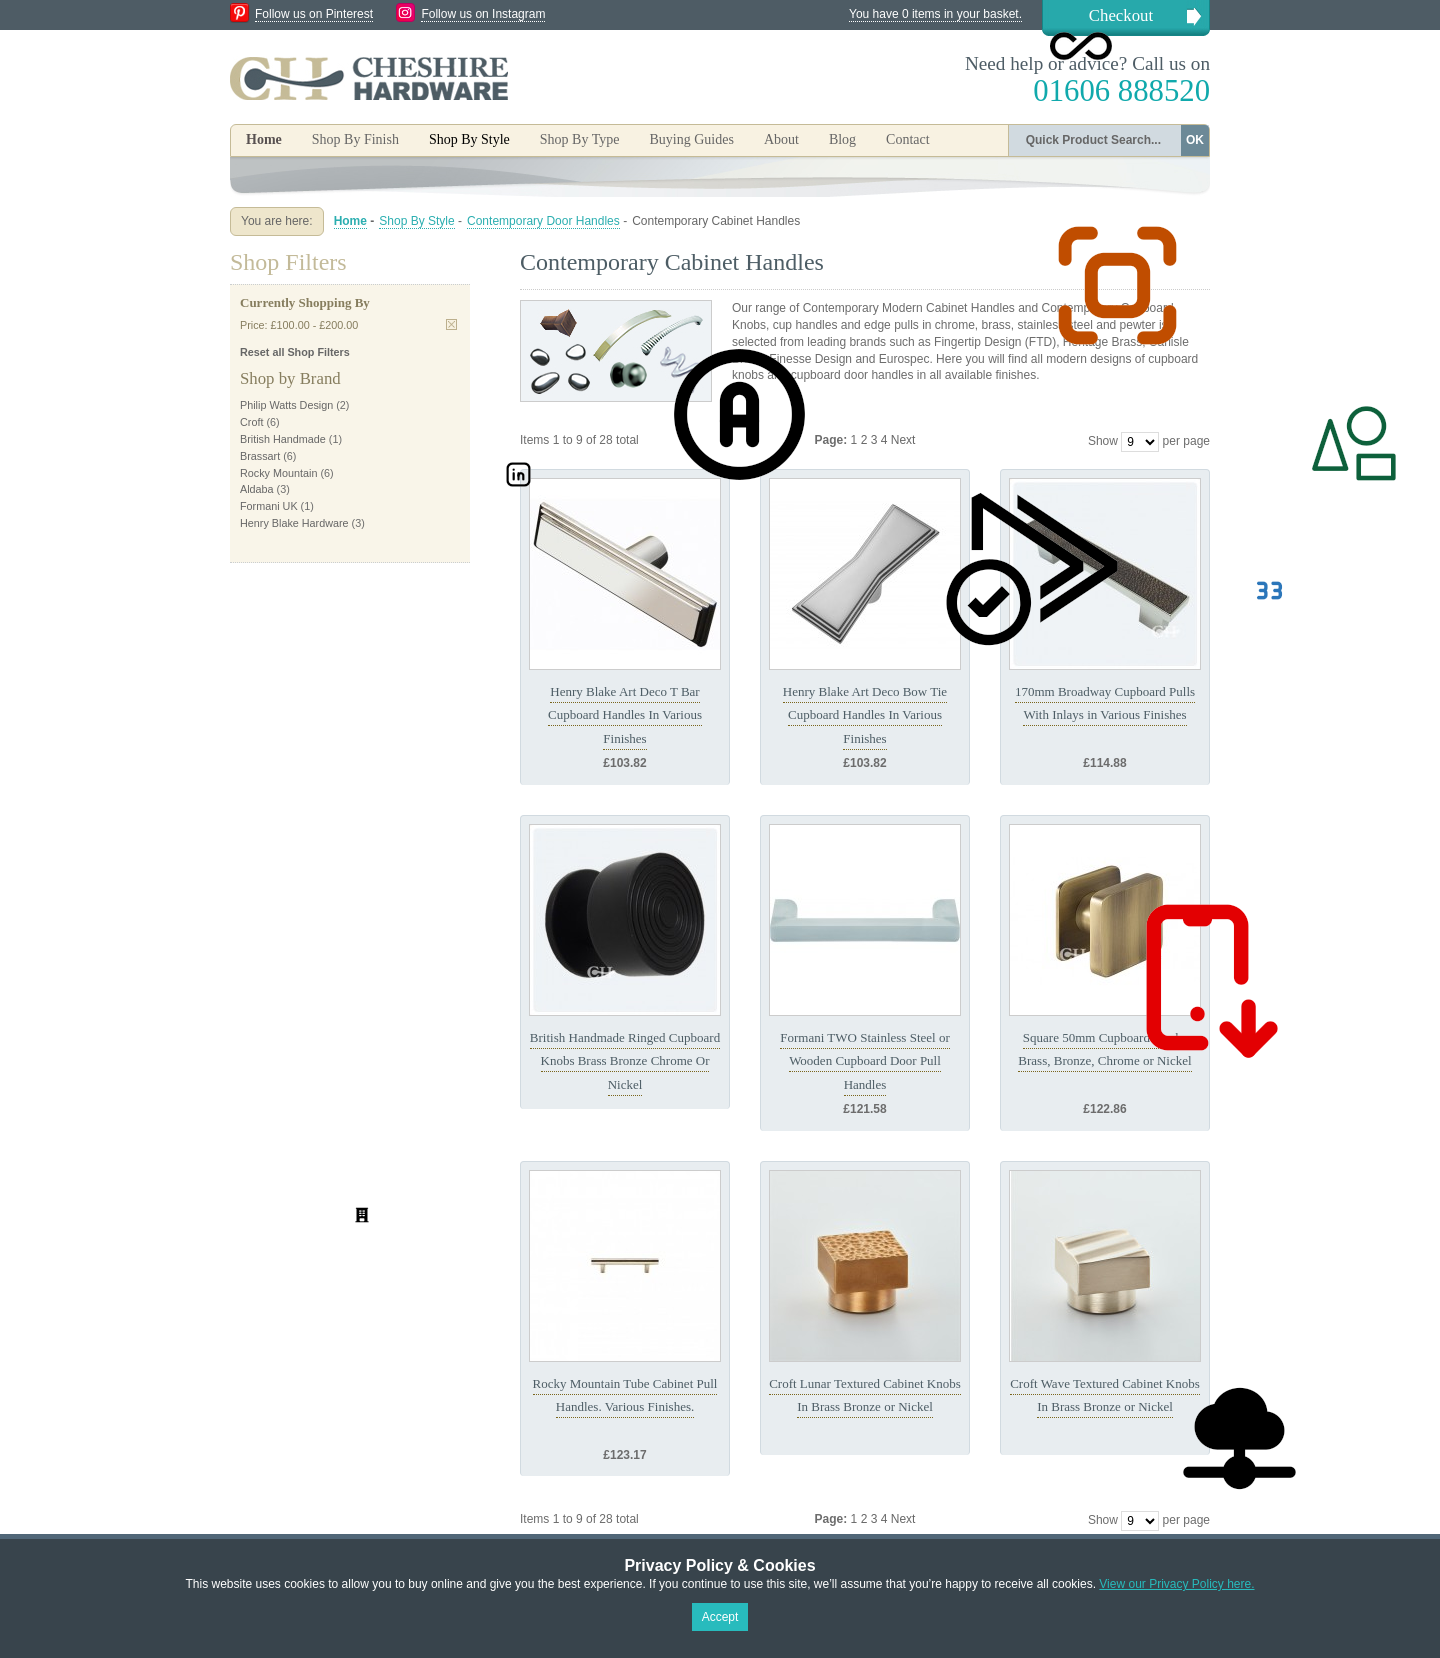 The height and width of the screenshot is (1658, 1440). What do you see at coordinates (1081, 46) in the screenshot?
I see `indicates unlimited or infinite option` at bounding box center [1081, 46].